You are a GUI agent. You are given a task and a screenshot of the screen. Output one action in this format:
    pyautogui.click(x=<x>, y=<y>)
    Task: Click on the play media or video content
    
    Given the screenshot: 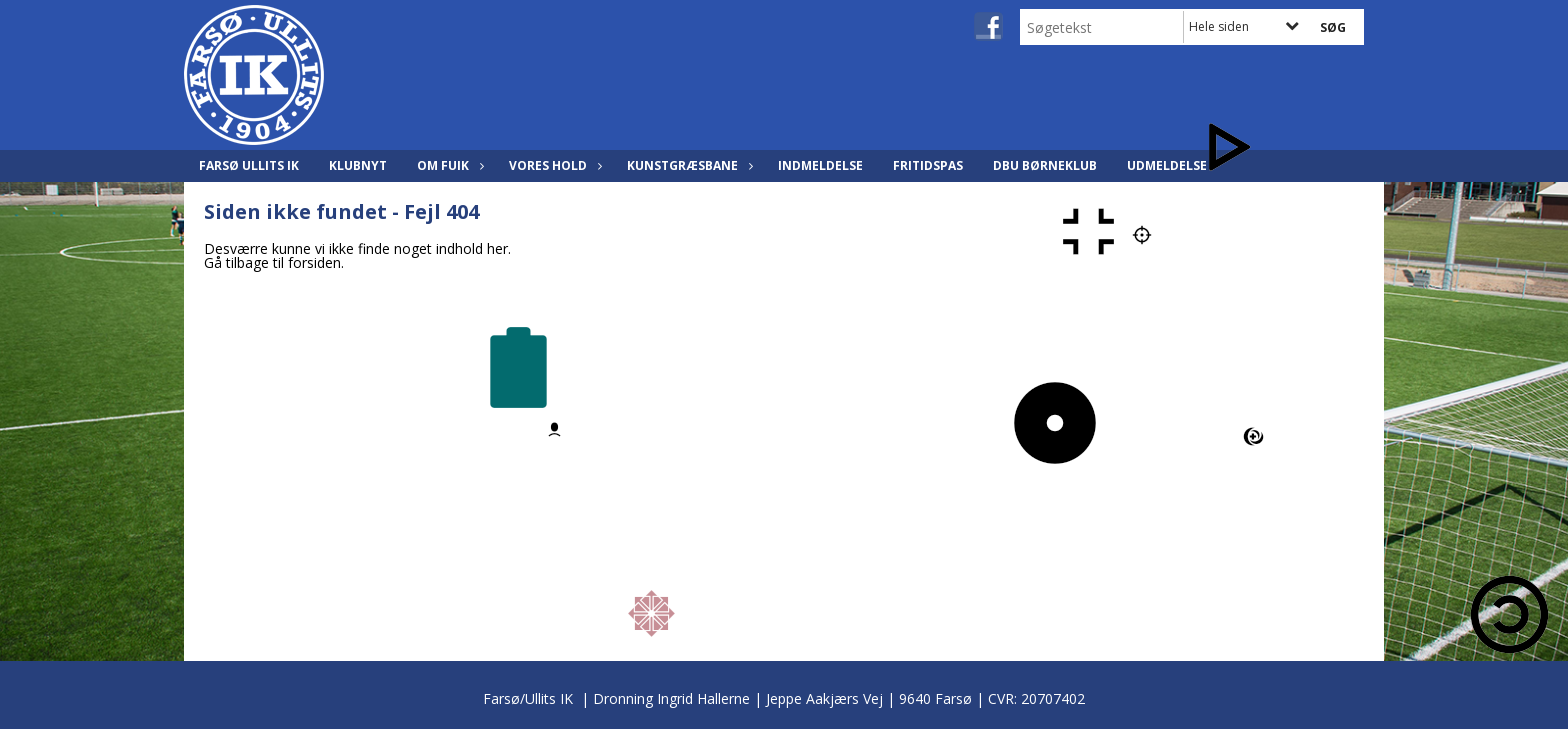 What is the action you would take?
    pyautogui.click(x=1227, y=147)
    